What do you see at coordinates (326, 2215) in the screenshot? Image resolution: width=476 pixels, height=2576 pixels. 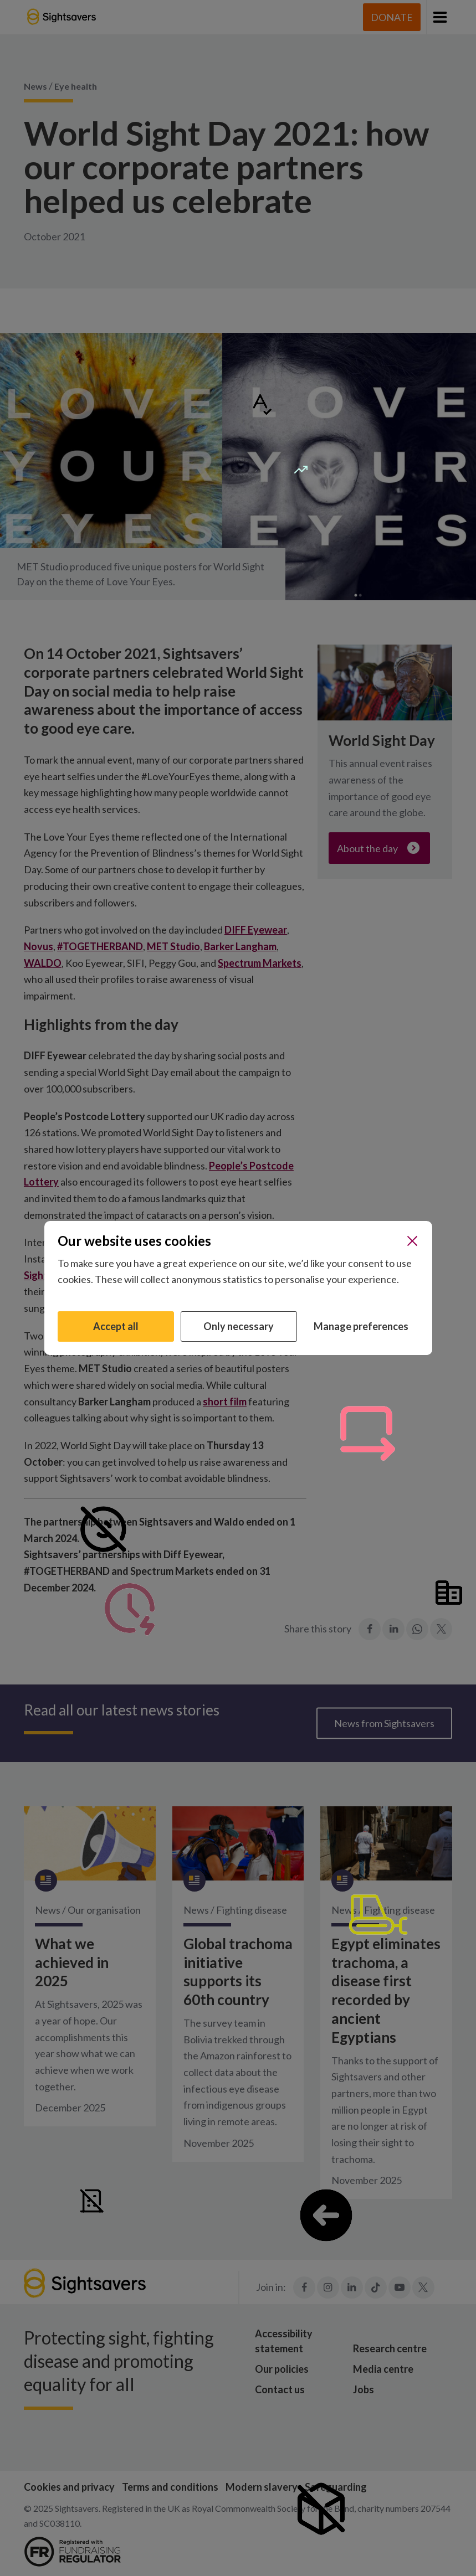 I see `go back to the previous screen` at bounding box center [326, 2215].